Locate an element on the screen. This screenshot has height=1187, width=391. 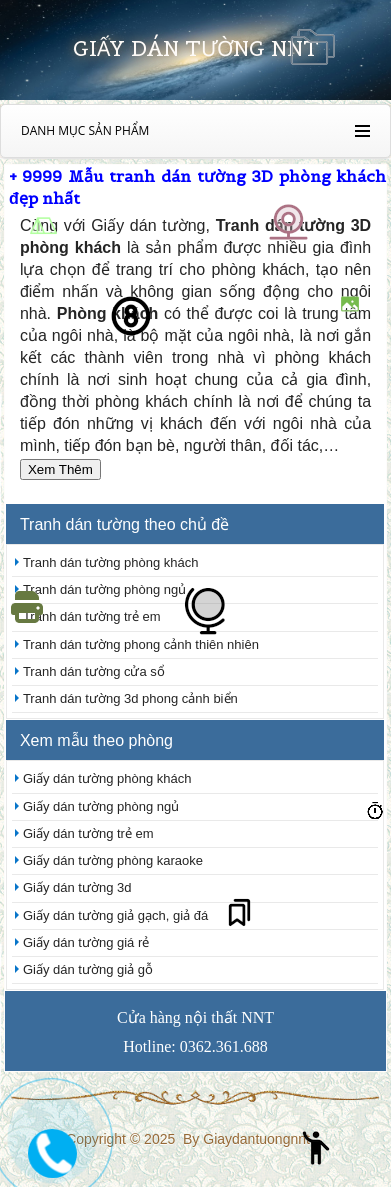
browse all folders is located at coordinates (312, 47).